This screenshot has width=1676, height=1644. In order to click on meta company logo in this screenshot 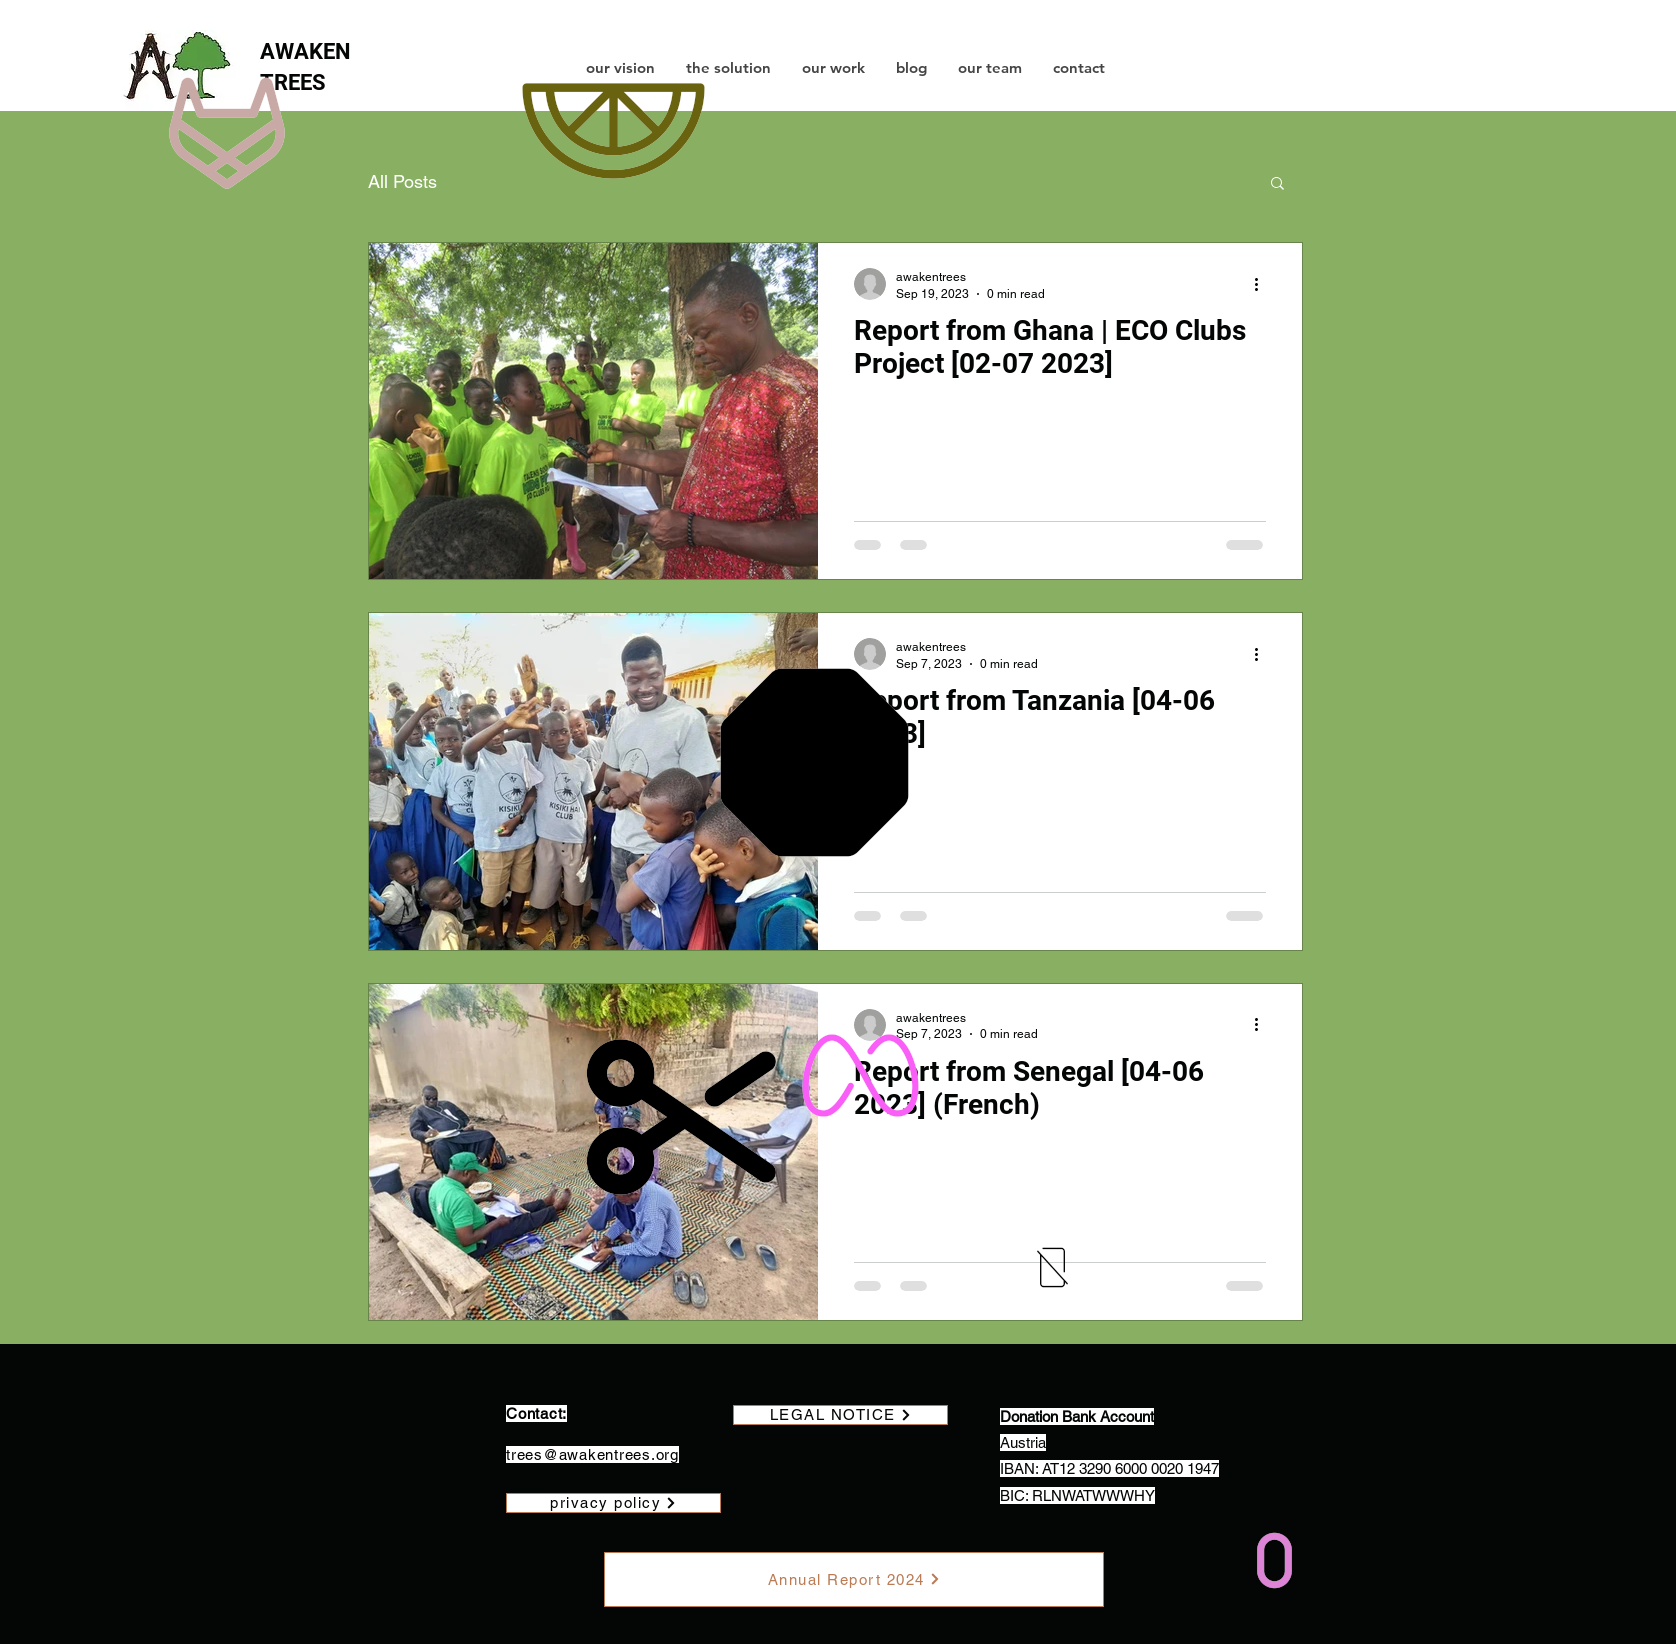, I will do `click(860, 1075)`.